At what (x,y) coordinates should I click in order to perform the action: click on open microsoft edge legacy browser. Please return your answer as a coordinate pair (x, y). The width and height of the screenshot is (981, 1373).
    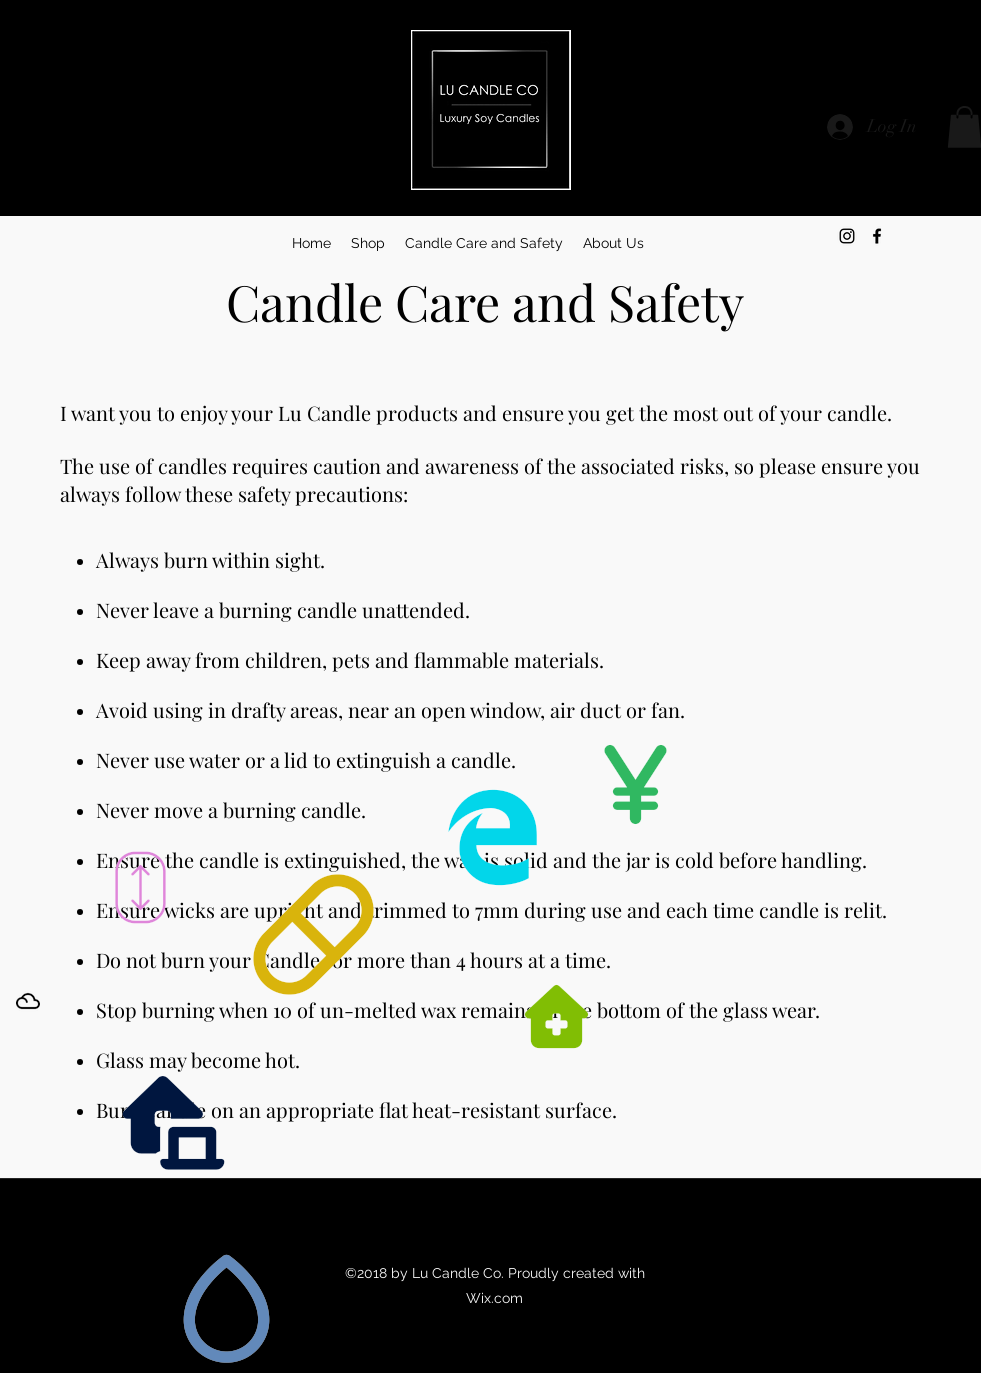
    Looking at the image, I should click on (492, 837).